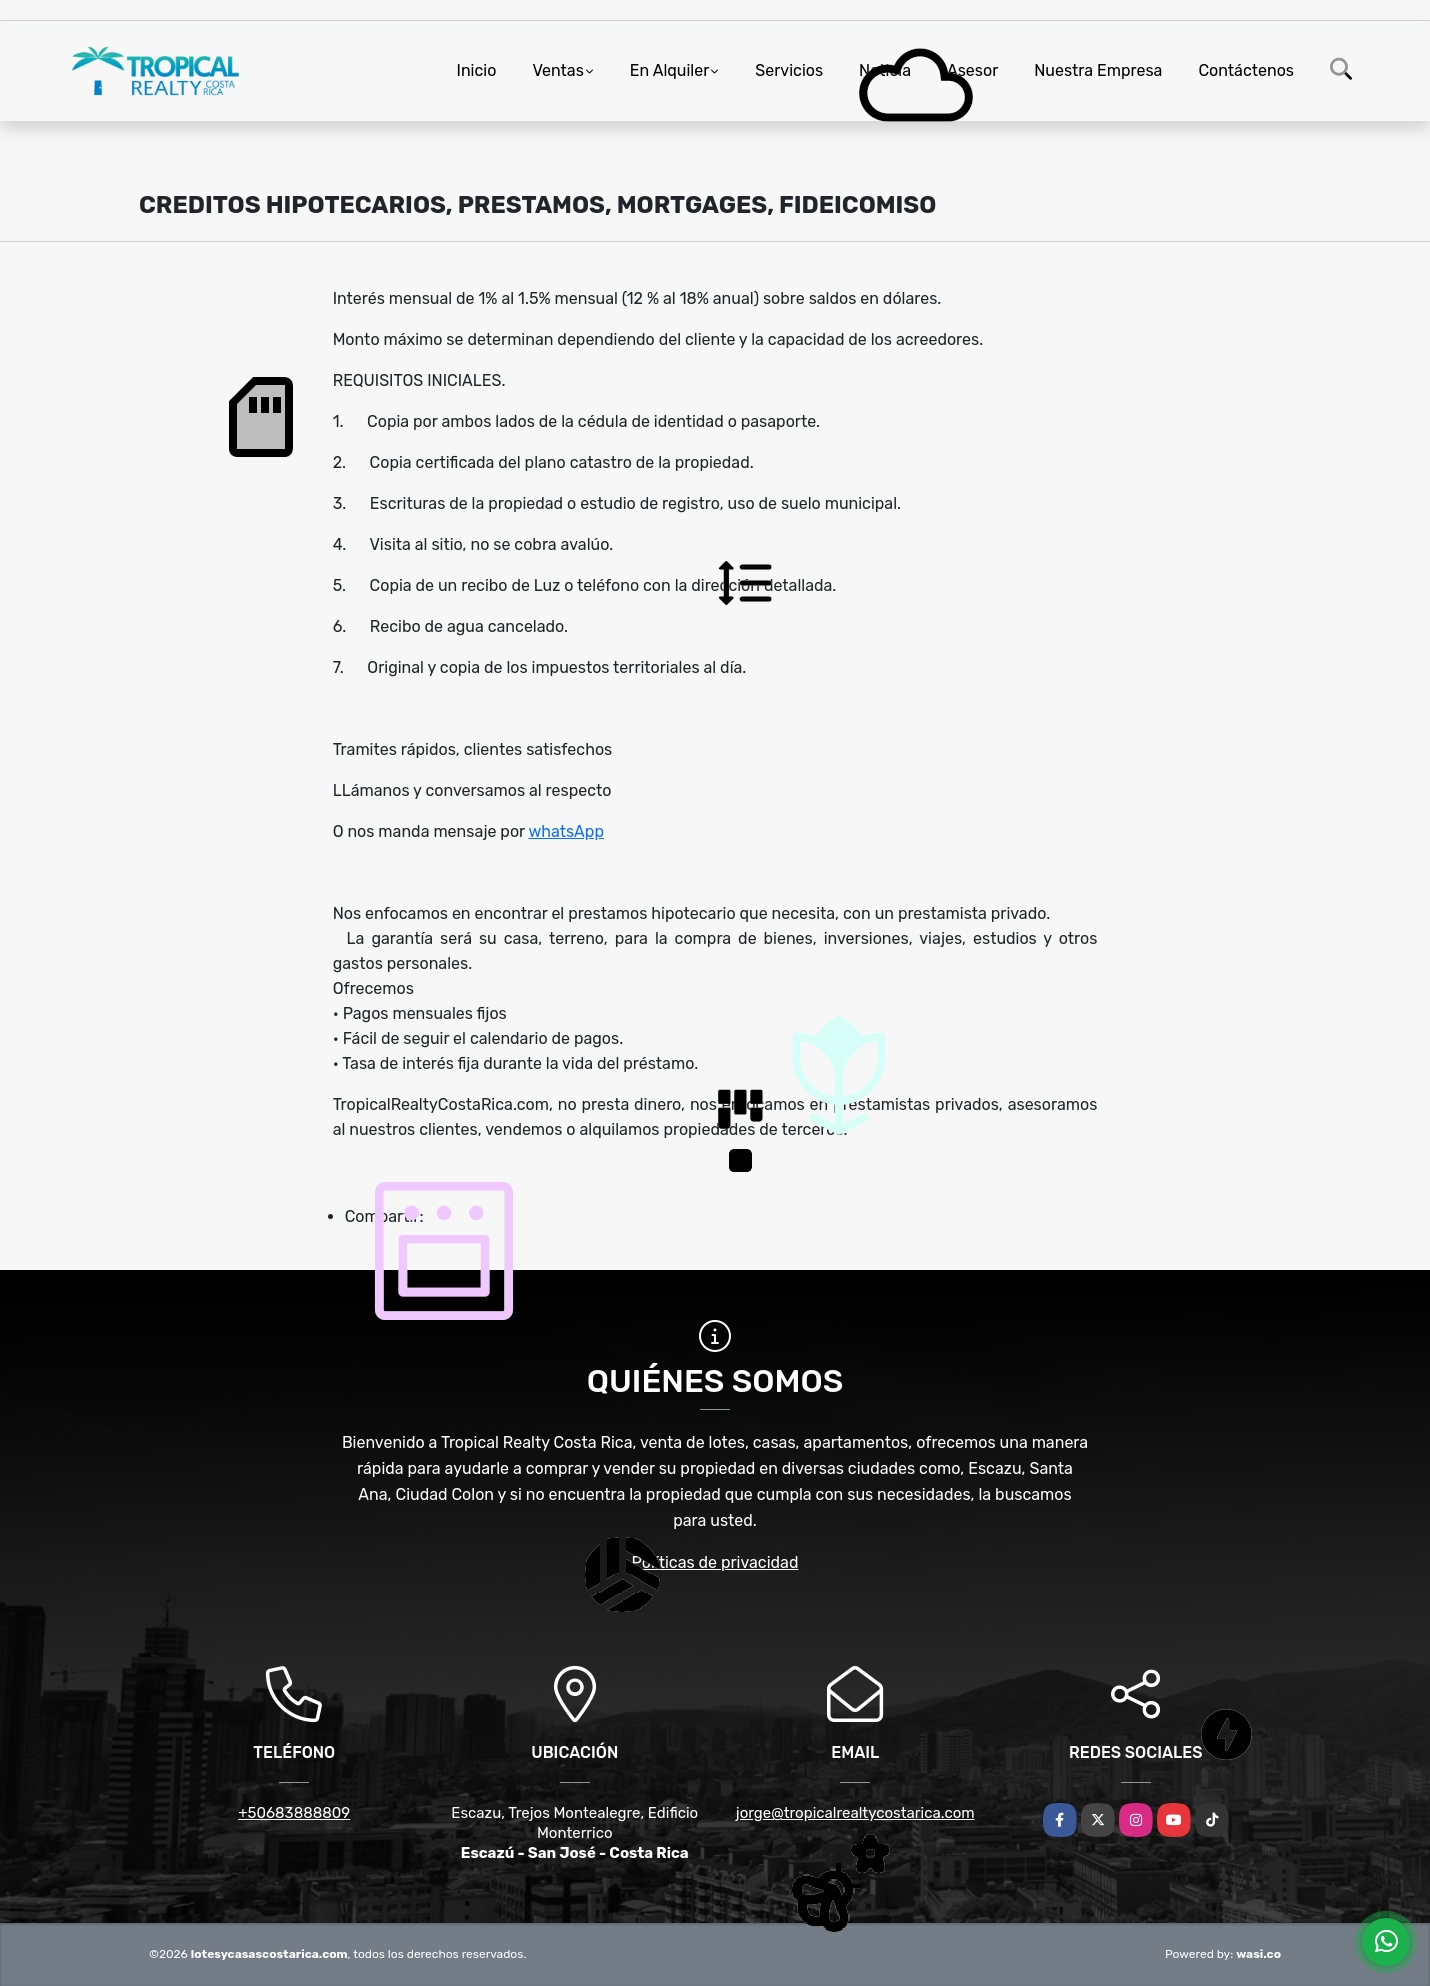 The height and width of the screenshot is (1986, 1430). I want to click on access garden or plant-related features, so click(839, 1075).